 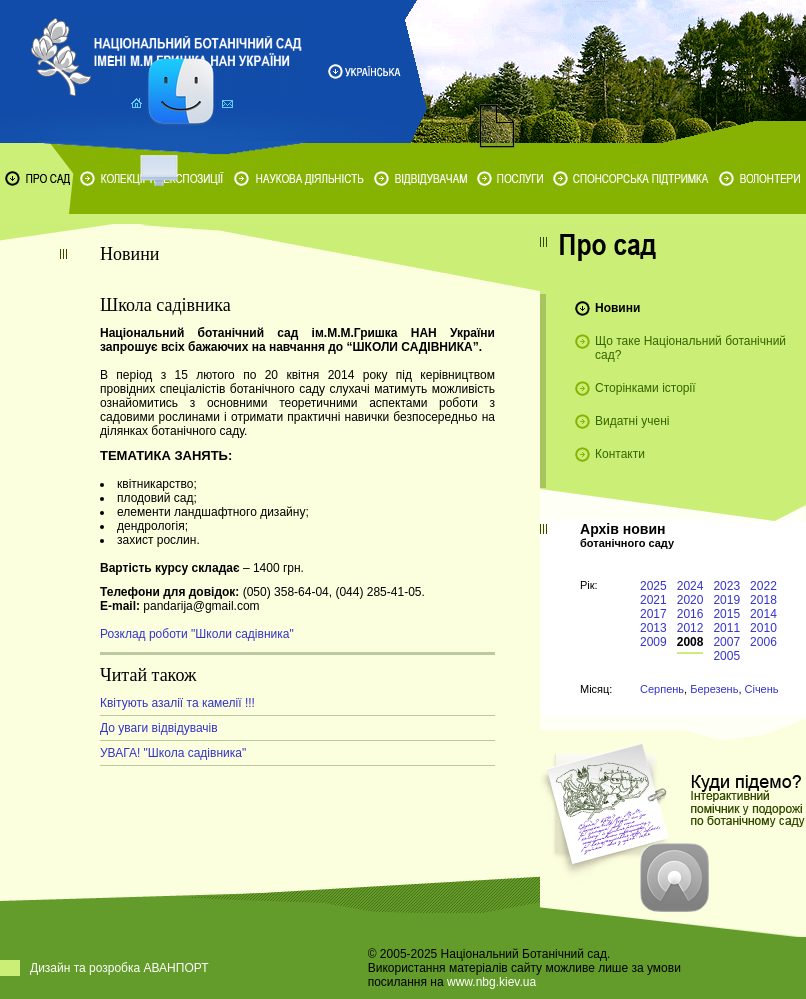 What do you see at coordinates (159, 170) in the screenshot?
I see `indicates a blue iMac device in your system` at bounding box center [159, 170].